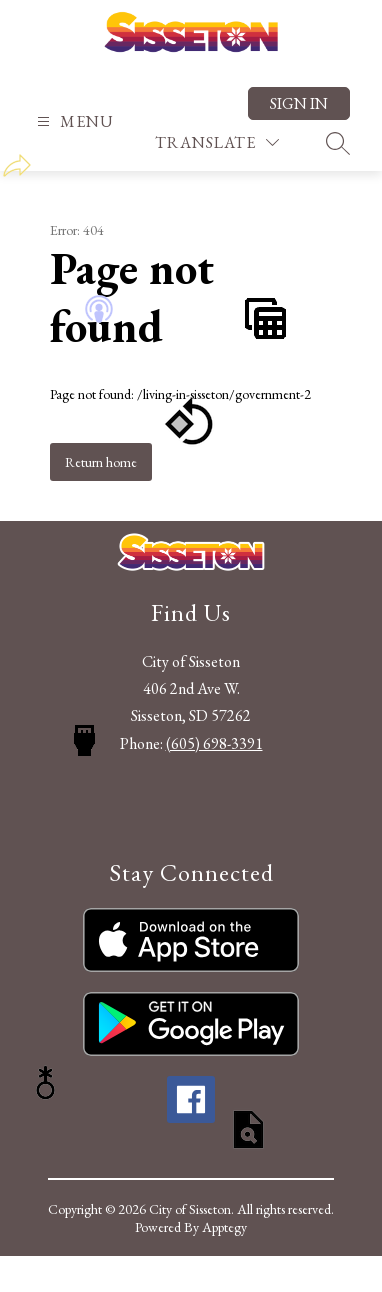 The width and height of the screenshot is (382, 1292). What do you see at coordinates (17, 167) in the screenshot?
I see `share content with others` at bounding box center [17, 167].